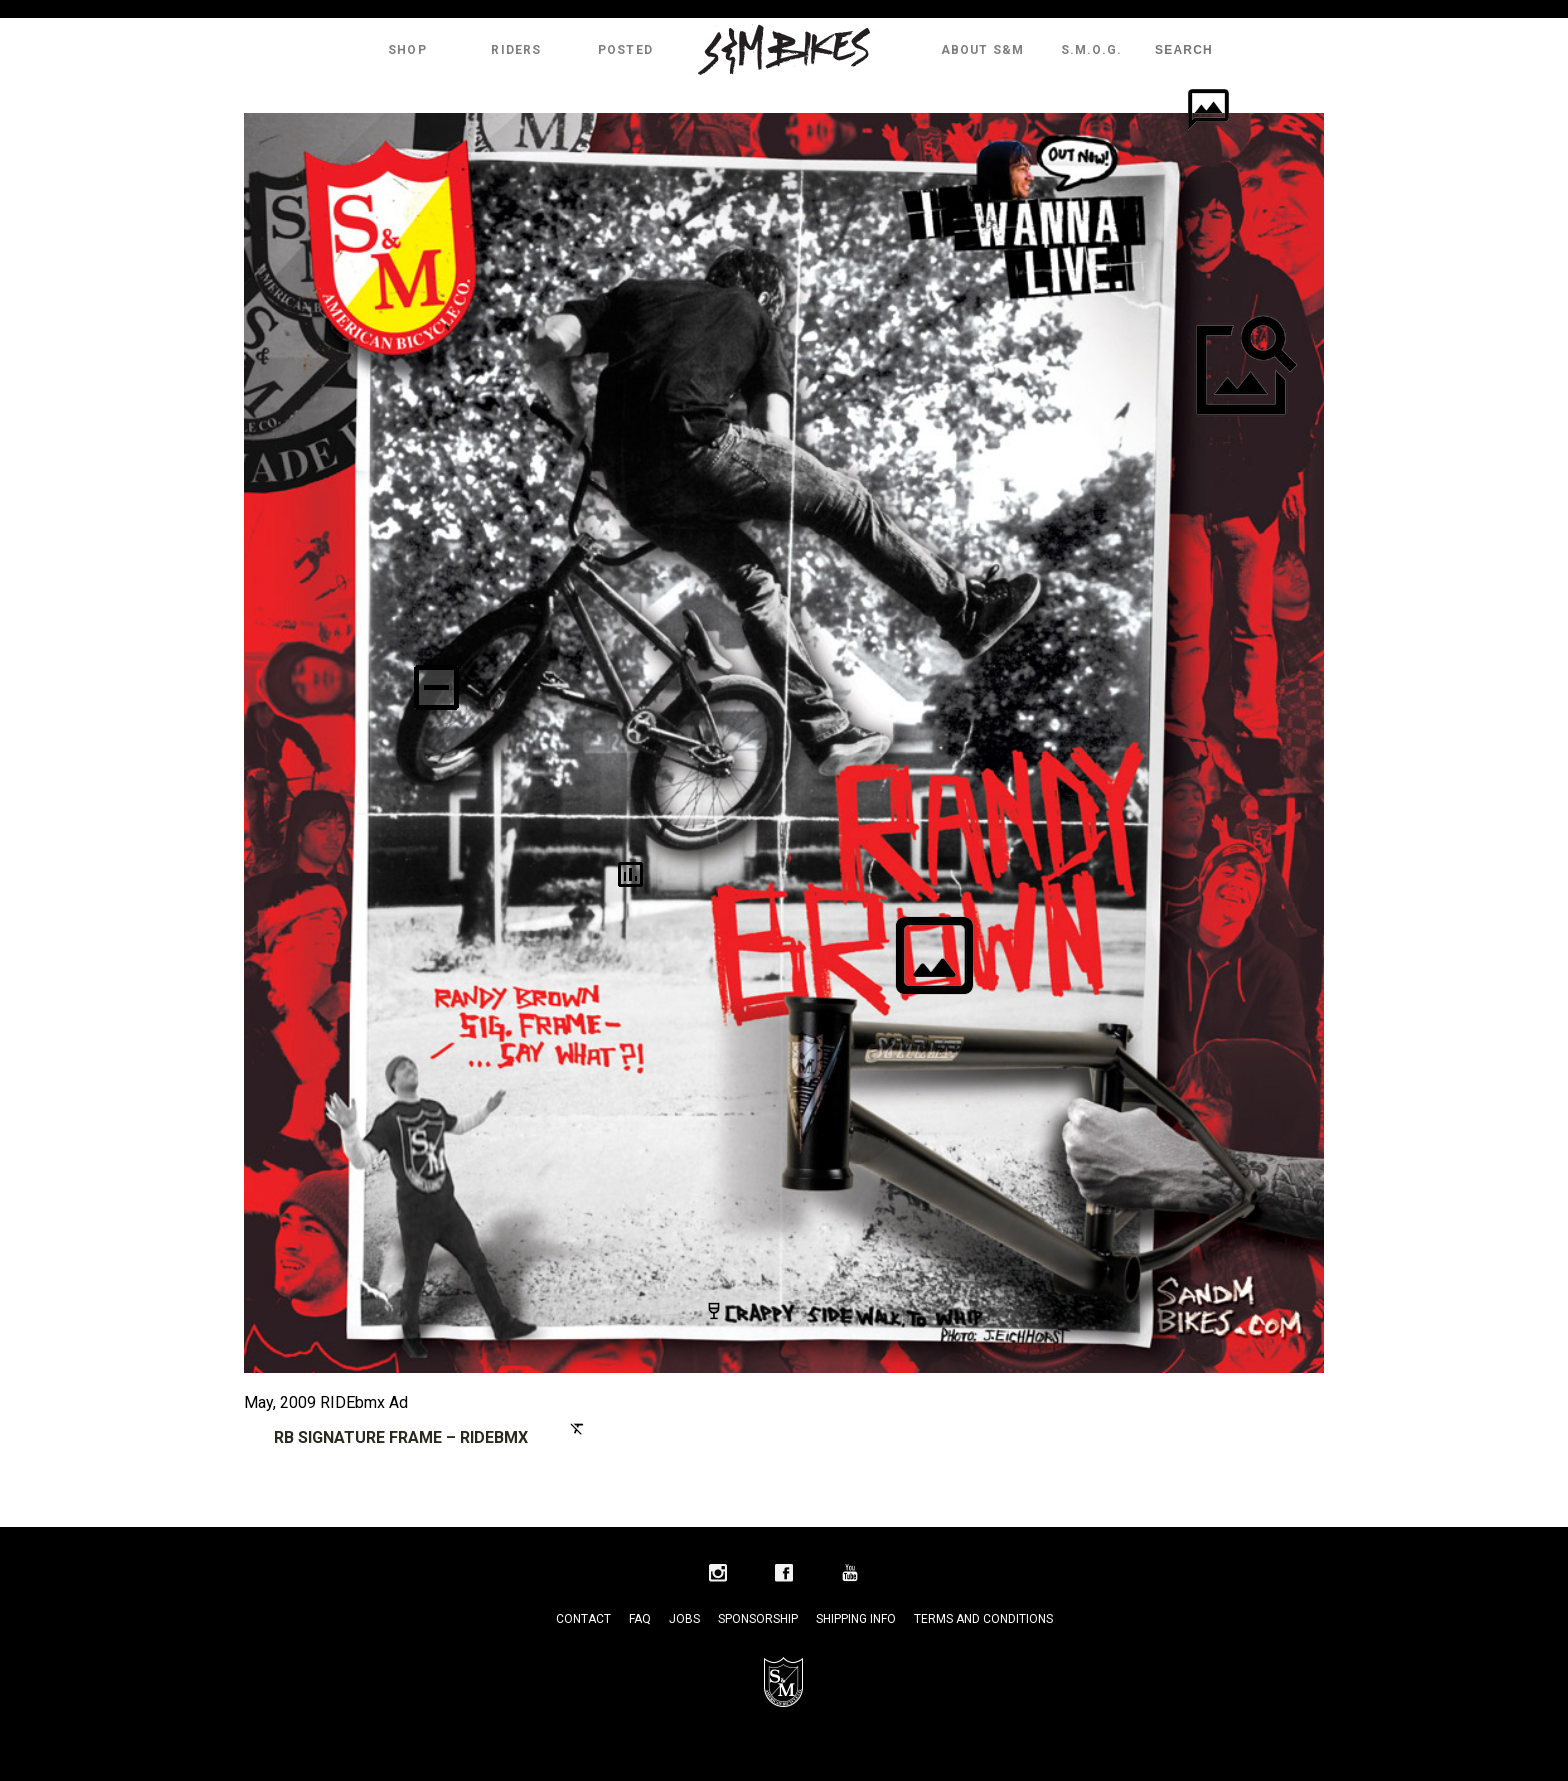 Image resolution: width=1568 pixels, height=1781 pixels. I want to click on search by image or photo, so click(1246, 365).